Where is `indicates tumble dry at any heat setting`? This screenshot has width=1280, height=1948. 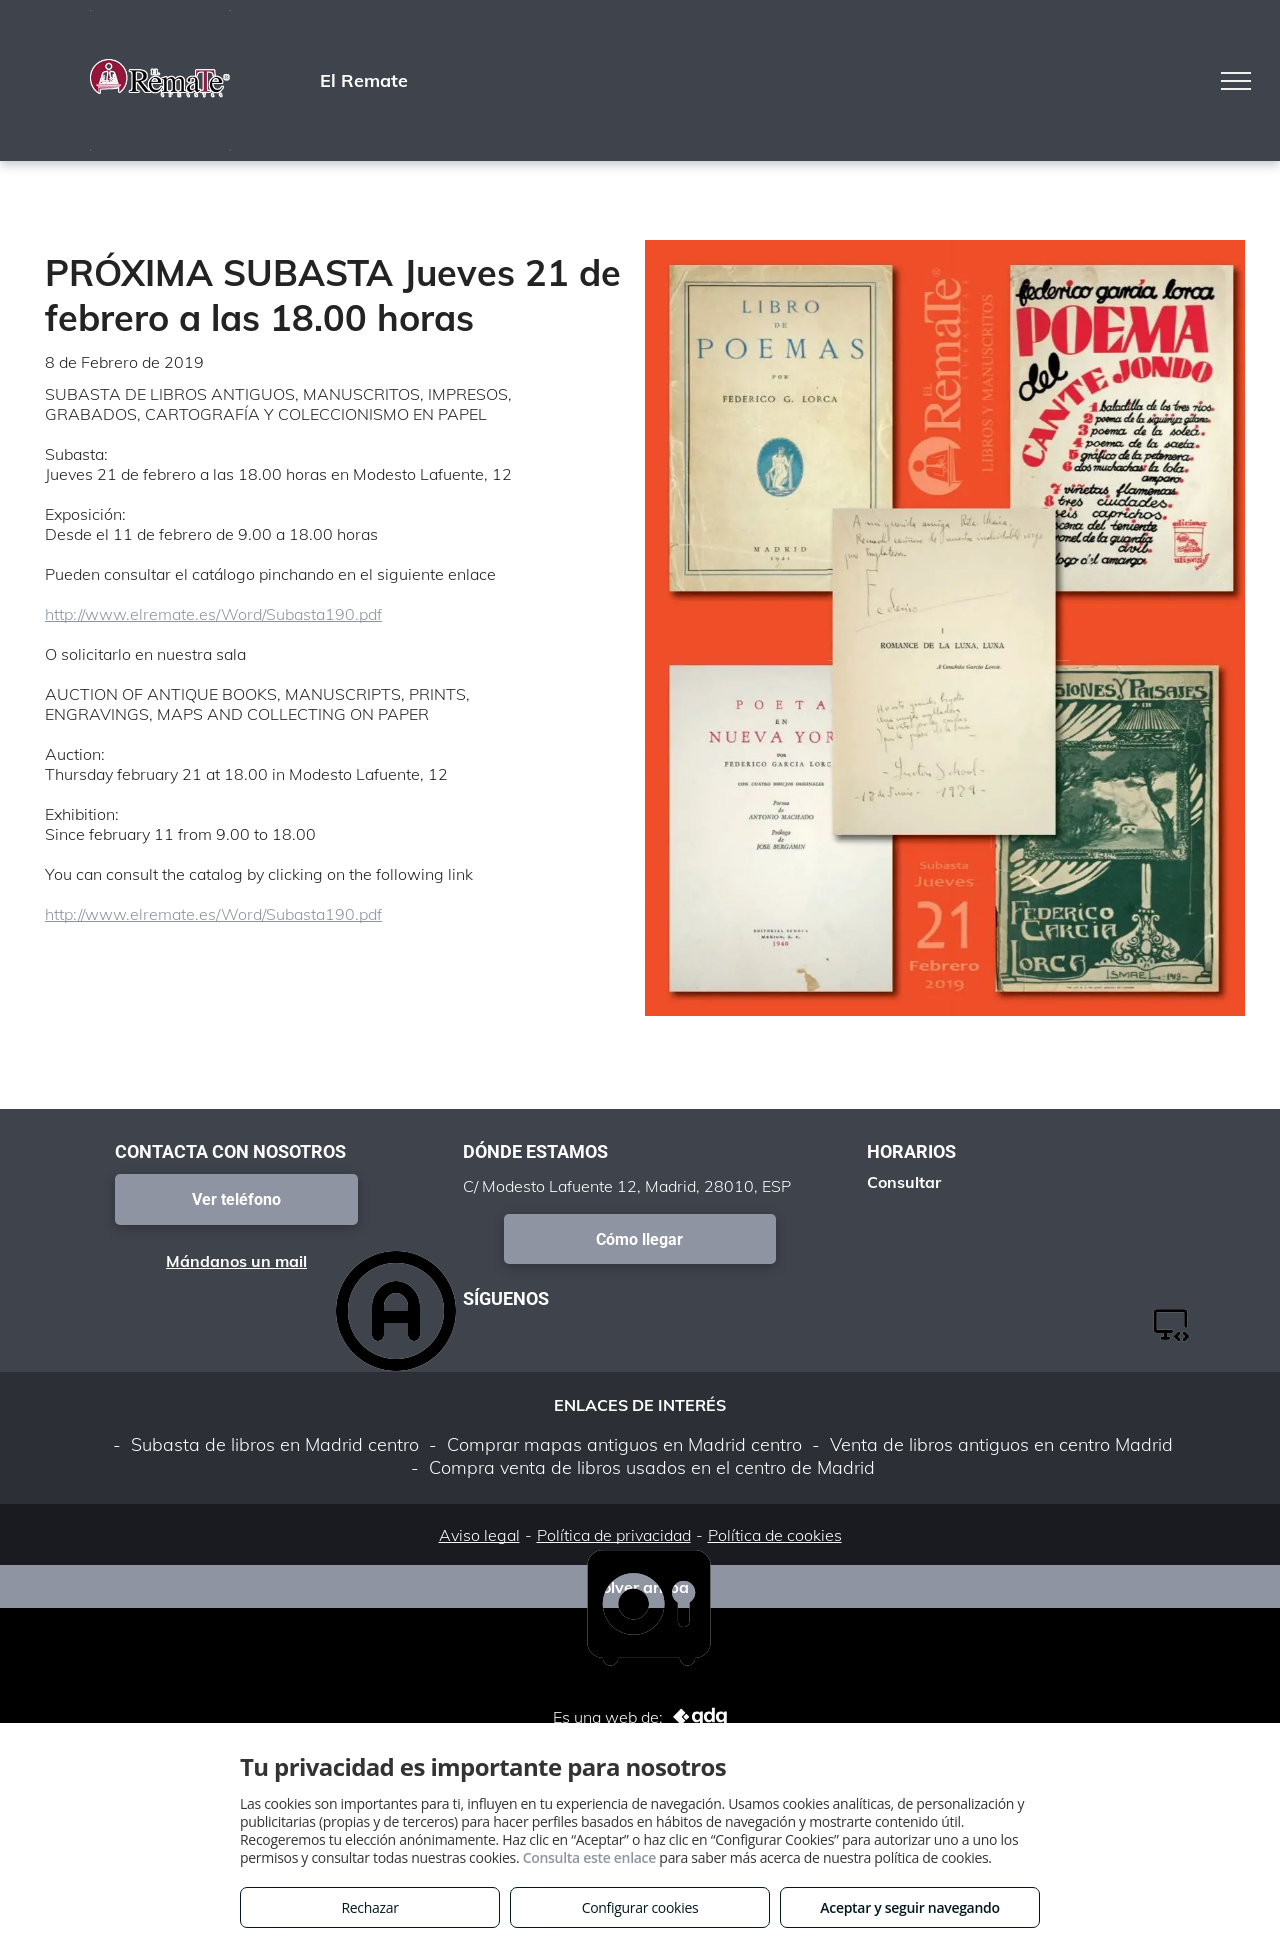
indicates tumble dry at any heat setting is located at coordinates (396, 1311).